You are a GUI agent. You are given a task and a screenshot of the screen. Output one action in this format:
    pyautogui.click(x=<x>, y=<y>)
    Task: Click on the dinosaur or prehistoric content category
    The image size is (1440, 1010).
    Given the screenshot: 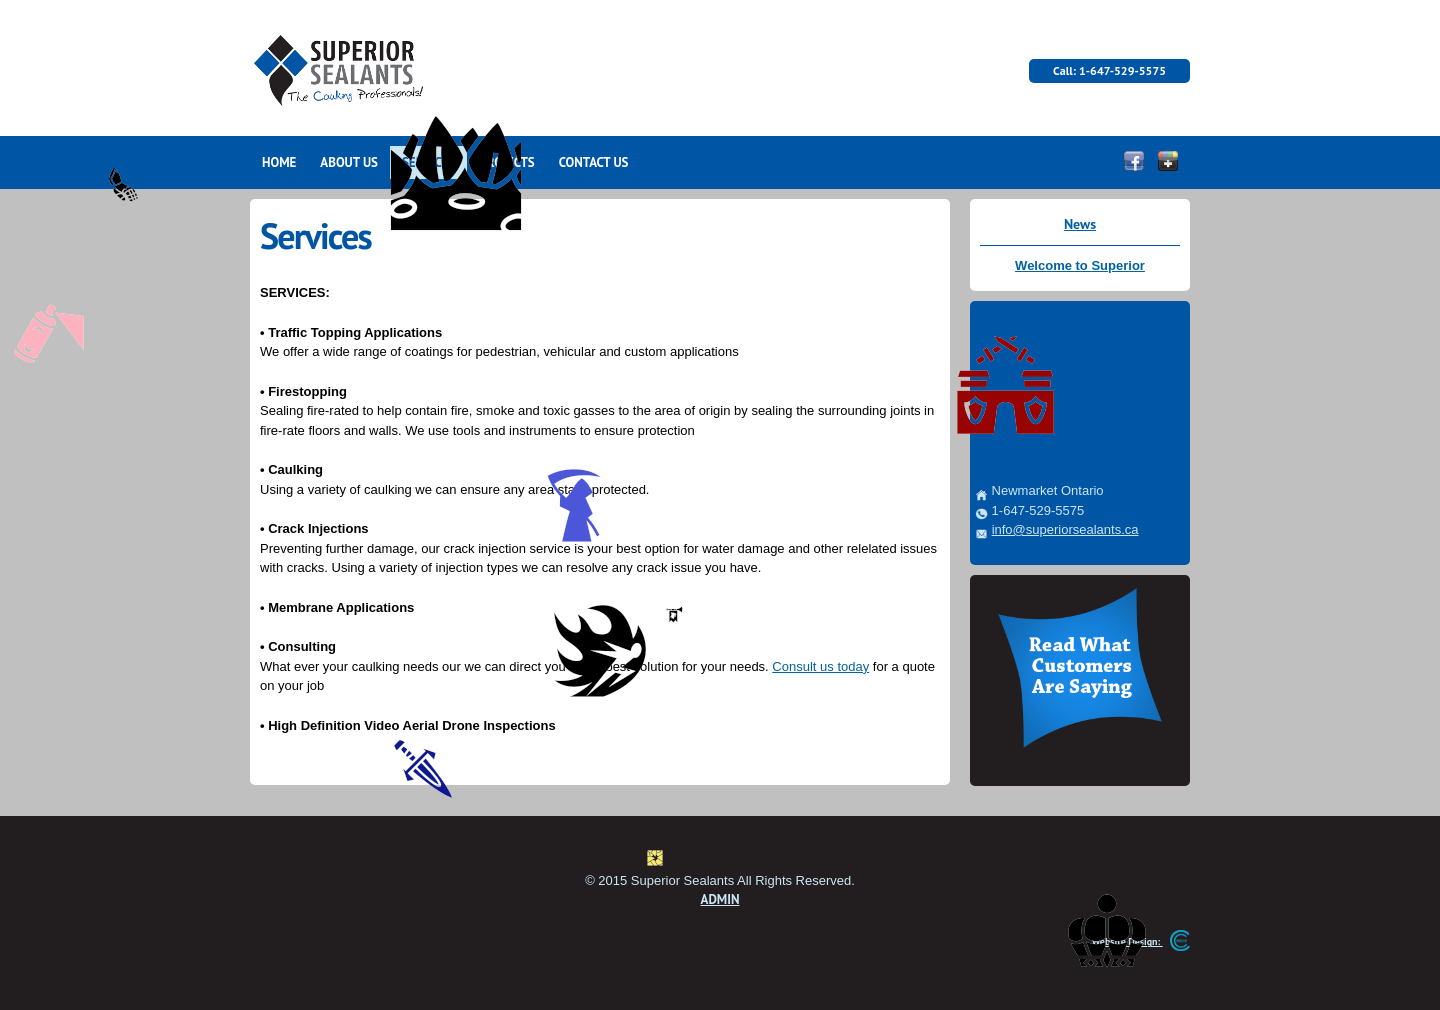 What is the action you would take?
    pyautogui.click(x=456, y=165)
    